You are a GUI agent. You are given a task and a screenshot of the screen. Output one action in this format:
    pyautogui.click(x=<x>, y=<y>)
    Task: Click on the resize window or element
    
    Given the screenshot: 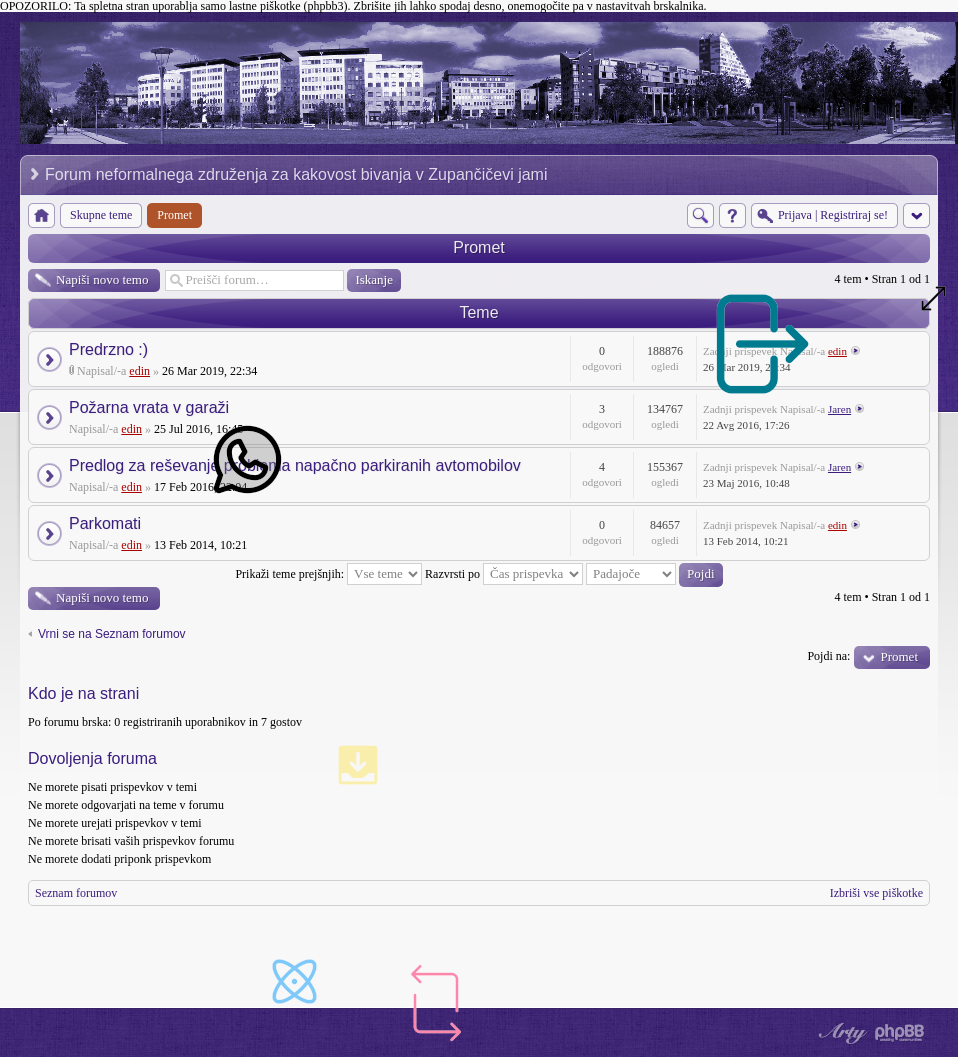 What is the action you would take?
    pyautogui.click(x=933, y=298)
    